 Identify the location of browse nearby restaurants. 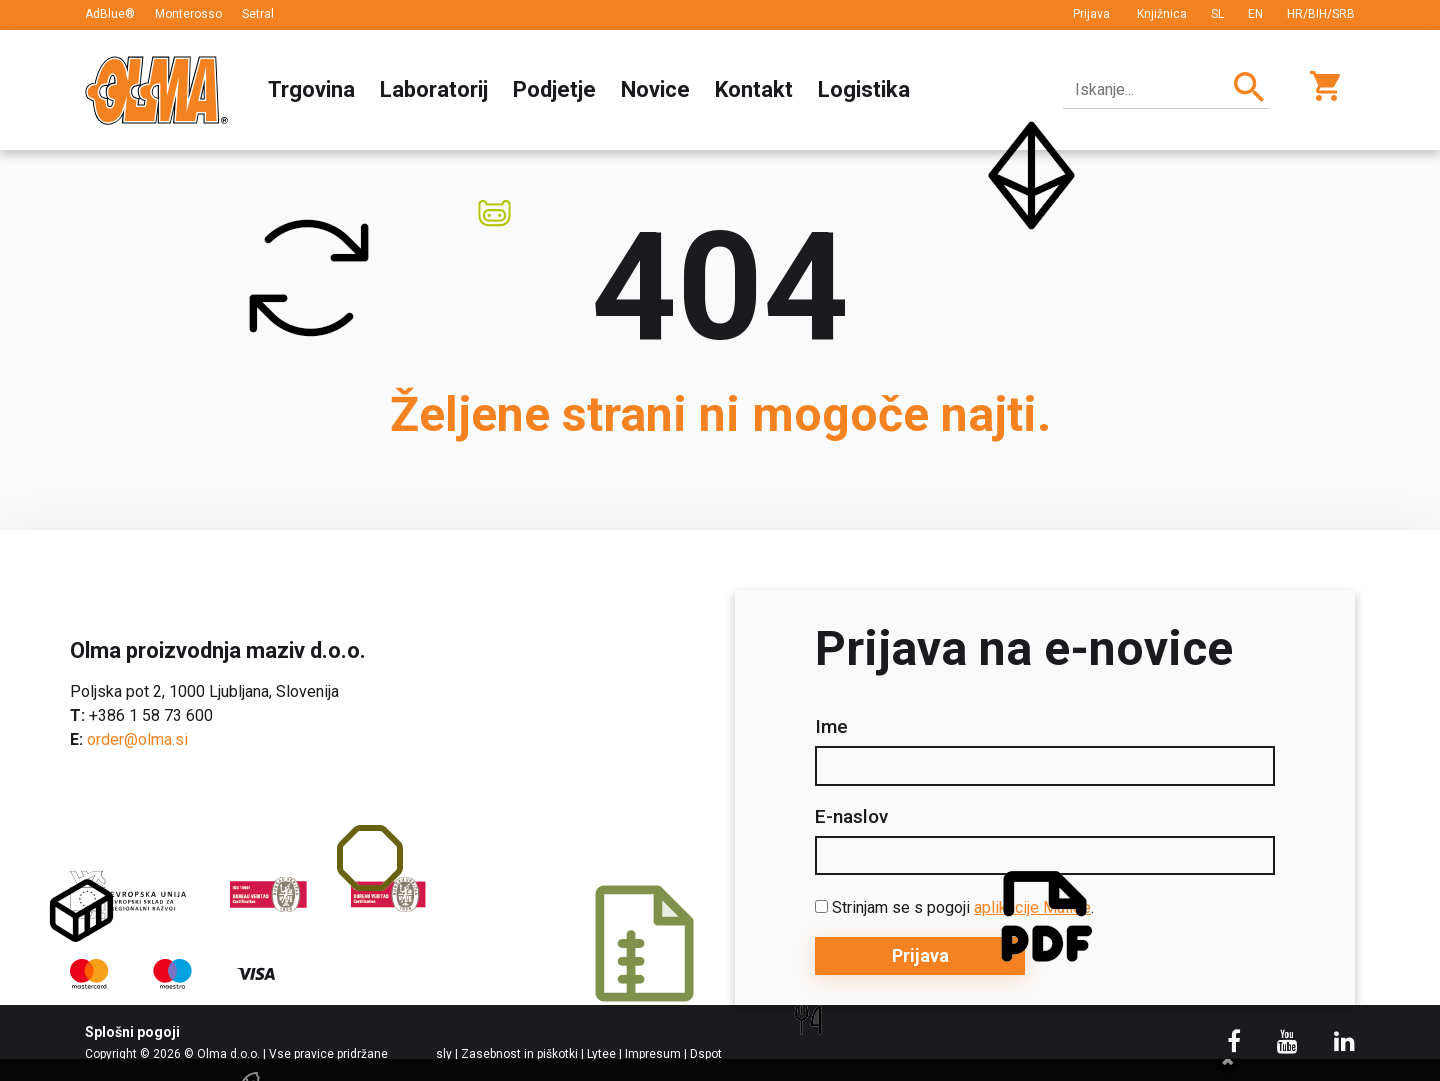
(808, 1019).